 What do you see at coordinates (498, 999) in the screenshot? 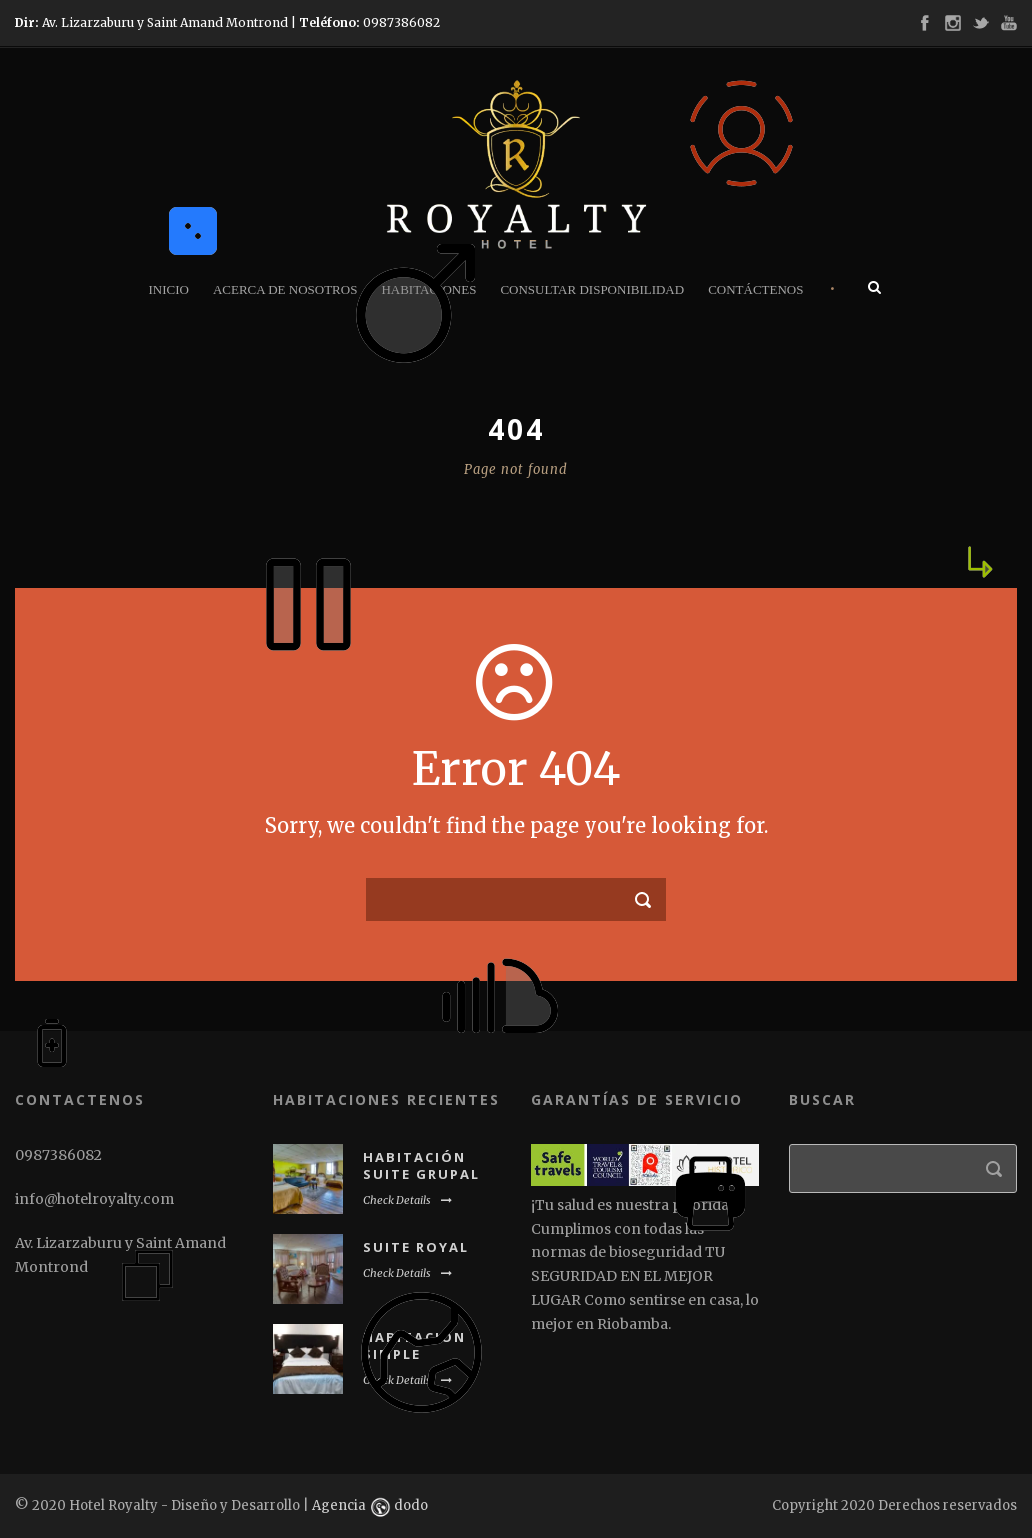
I see `open soundcloud app` at bounding box center [498, 999].